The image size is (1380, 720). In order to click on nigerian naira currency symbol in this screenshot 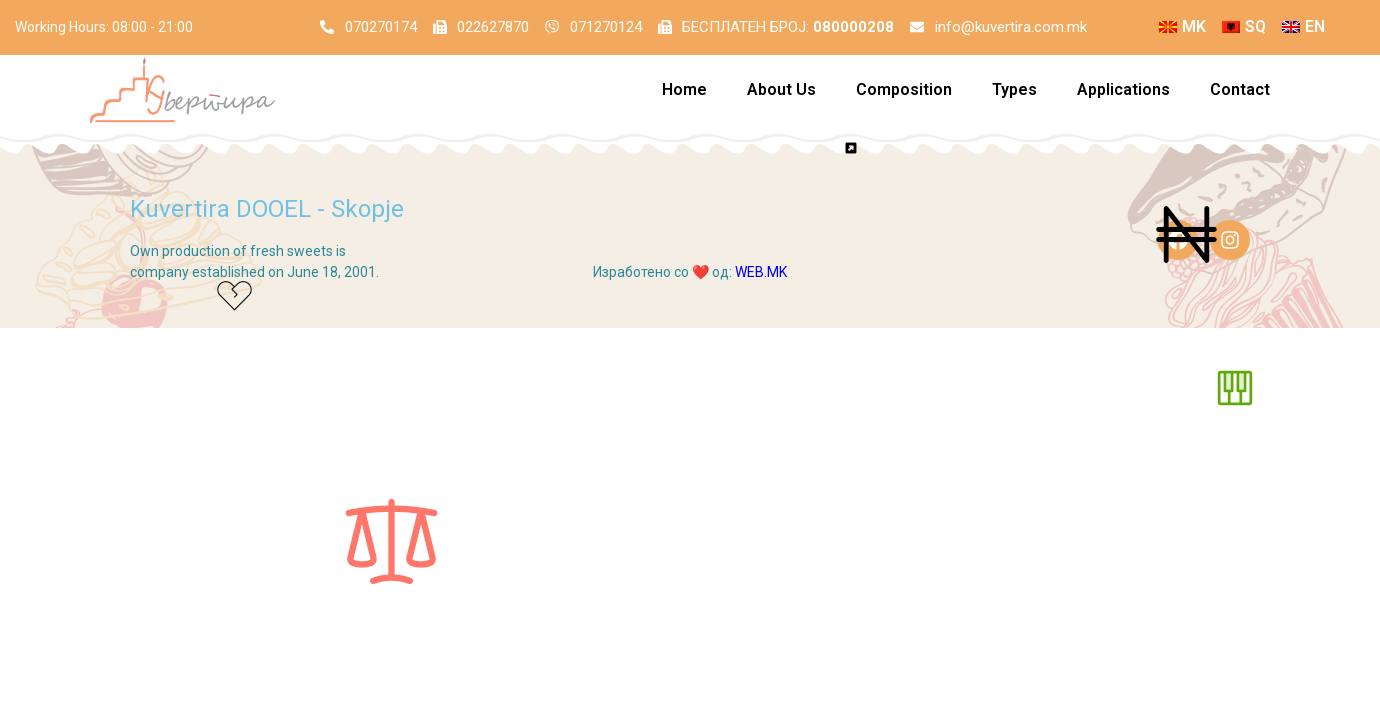, I will do `click(1186, 234)`.